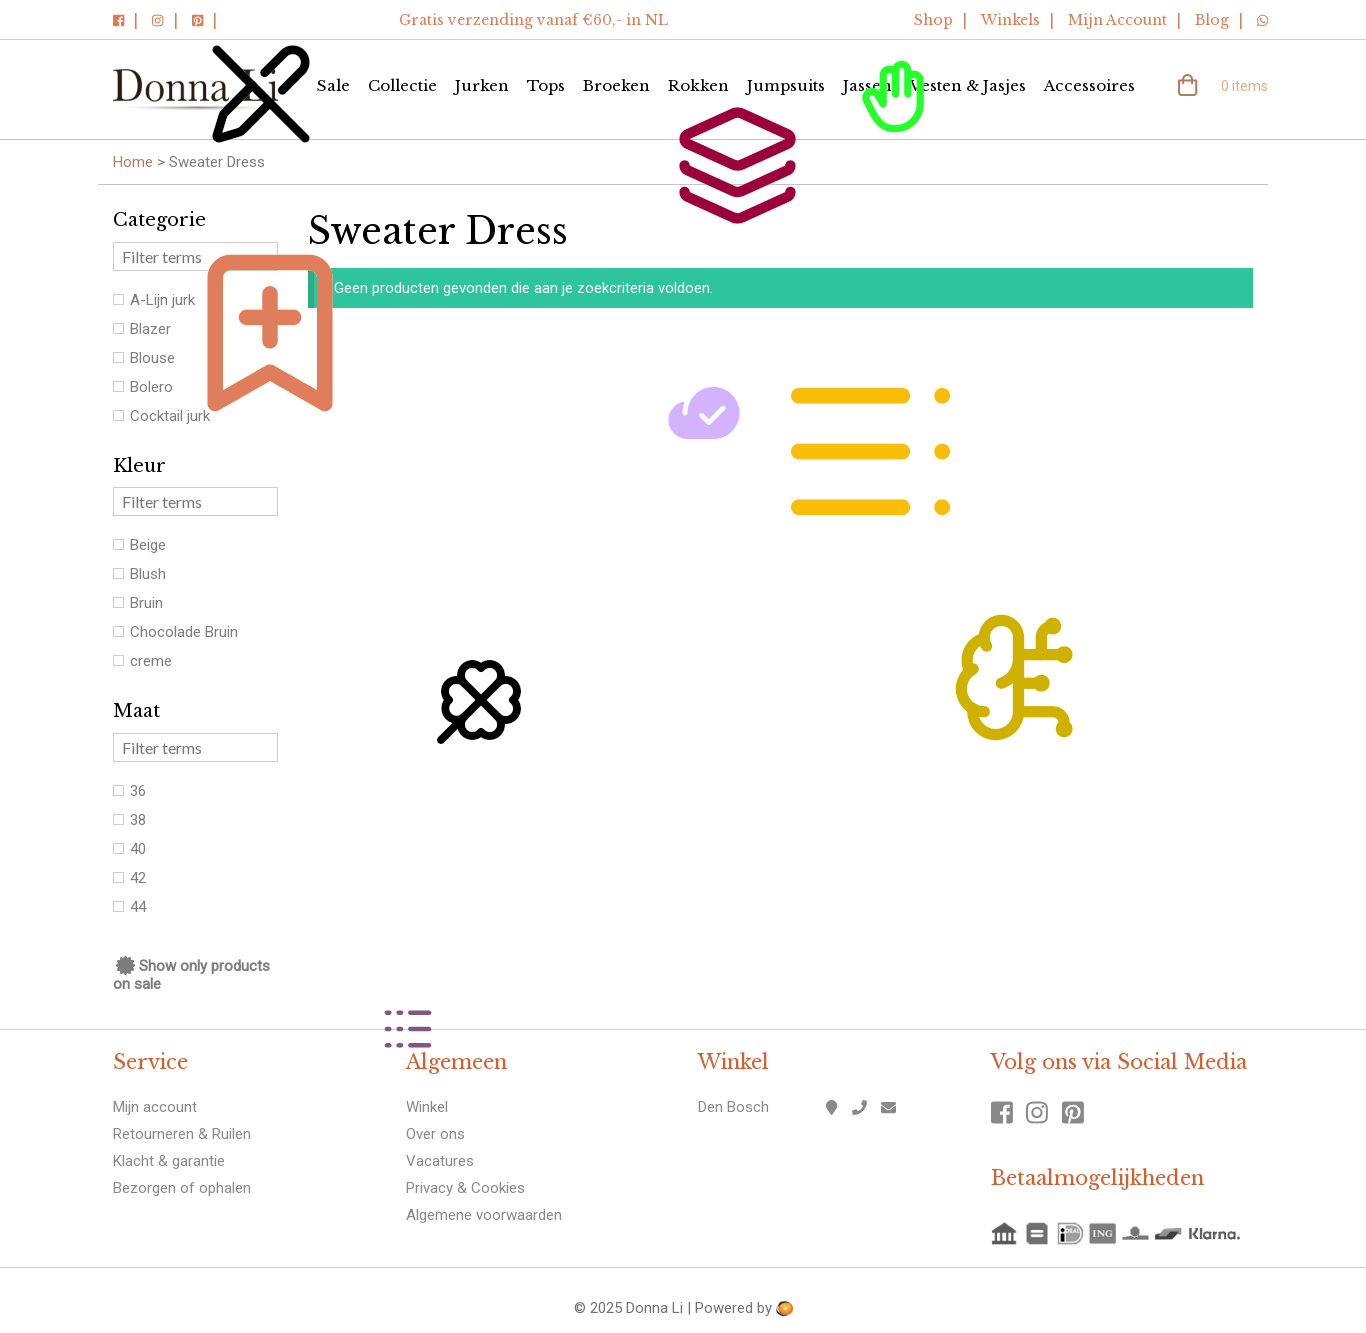 This screenshot has height=1333, width=1366. Describe the element at coordinates (895, 96) in the screenshot. I see `stop or pause an action` at that location.